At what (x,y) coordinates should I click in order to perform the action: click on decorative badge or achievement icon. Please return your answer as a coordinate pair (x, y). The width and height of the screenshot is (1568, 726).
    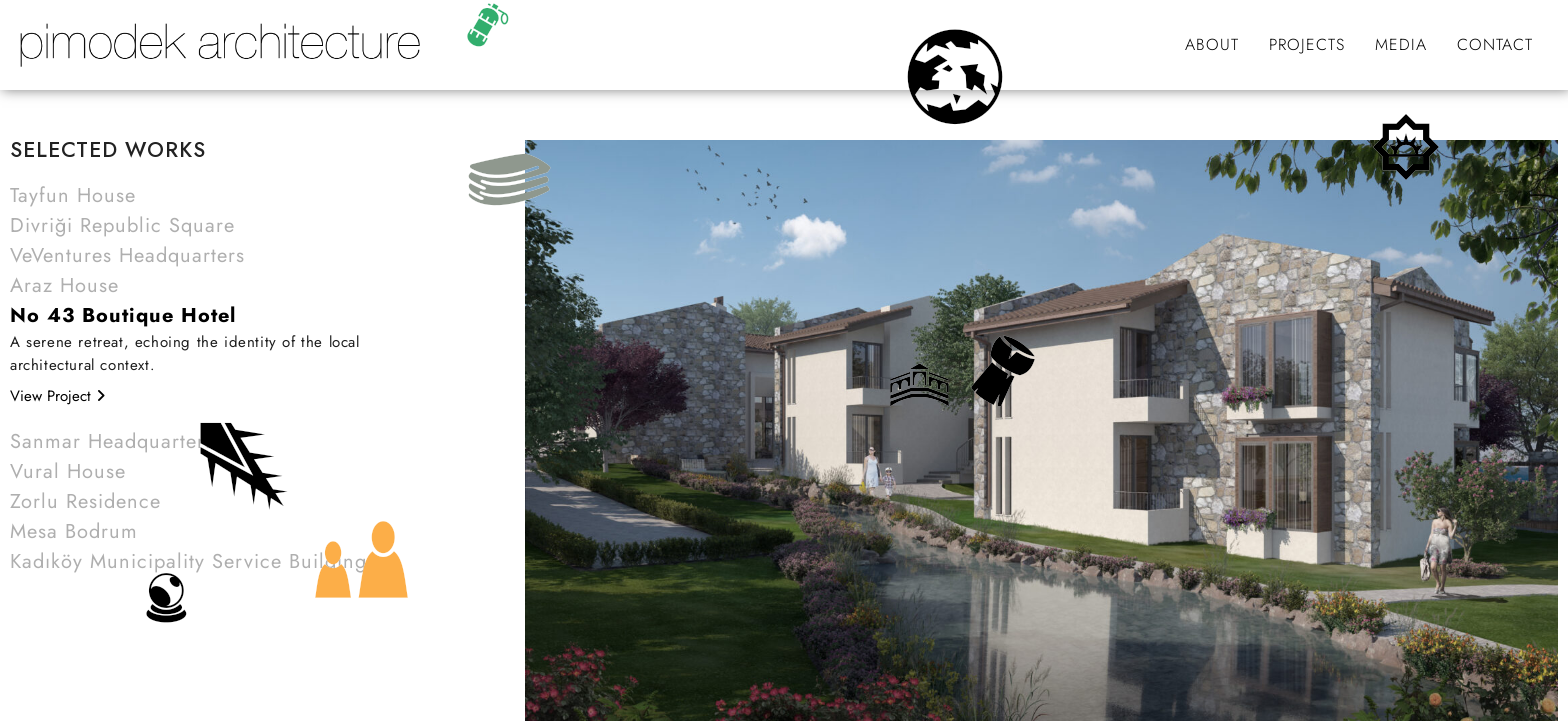
    Looking at the image, I should click on (1406, 147).